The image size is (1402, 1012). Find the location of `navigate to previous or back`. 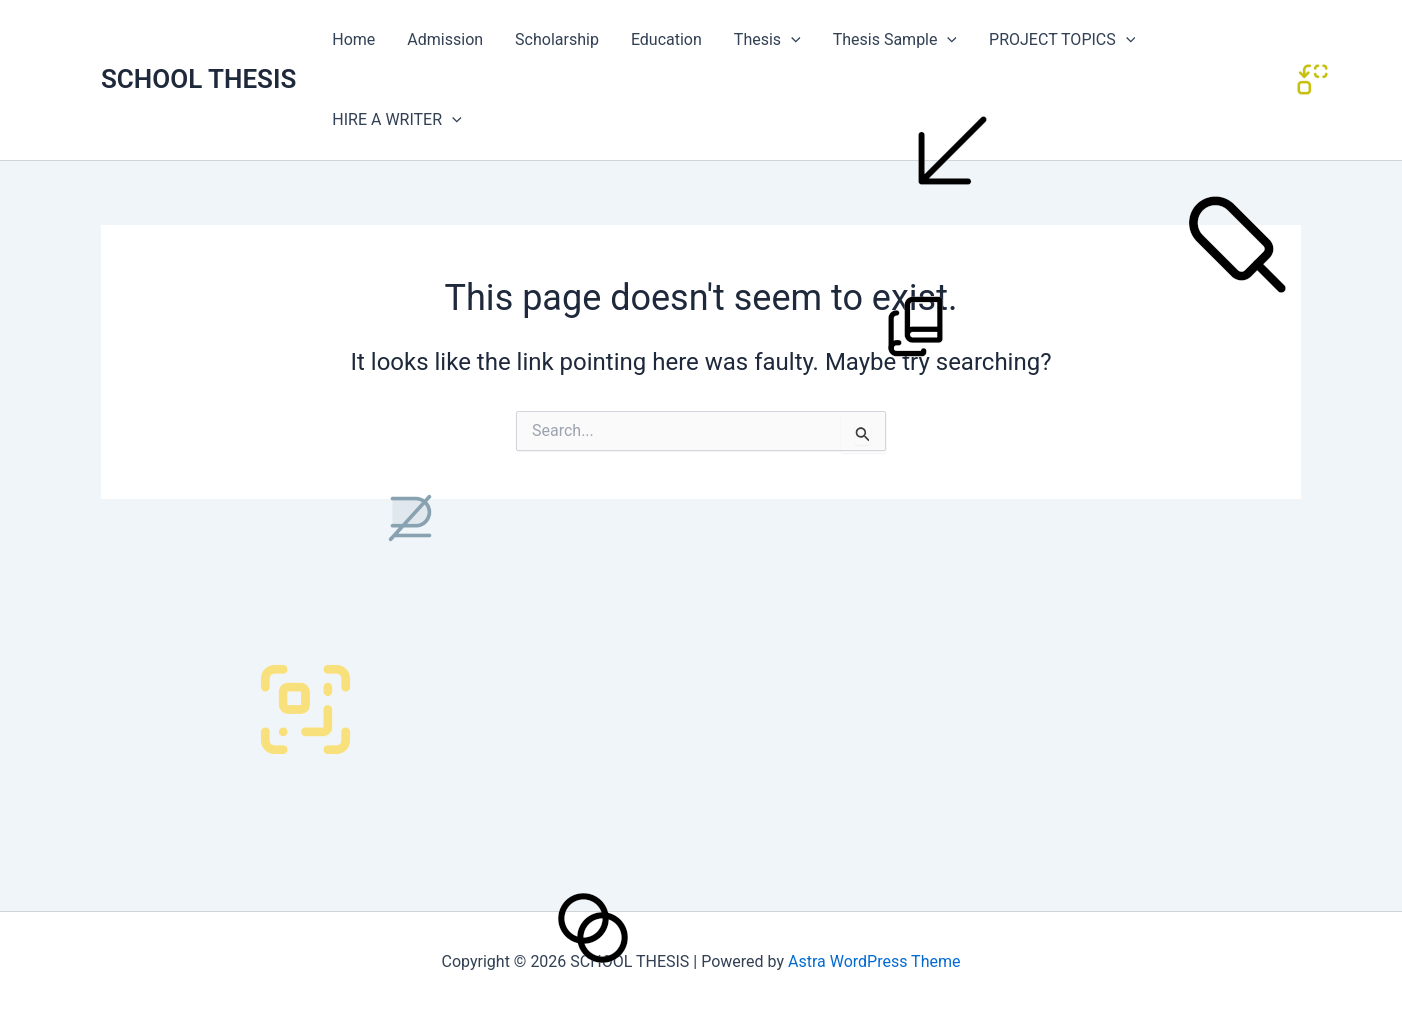

navigate to previous or back is located at coordinates (952, 150).